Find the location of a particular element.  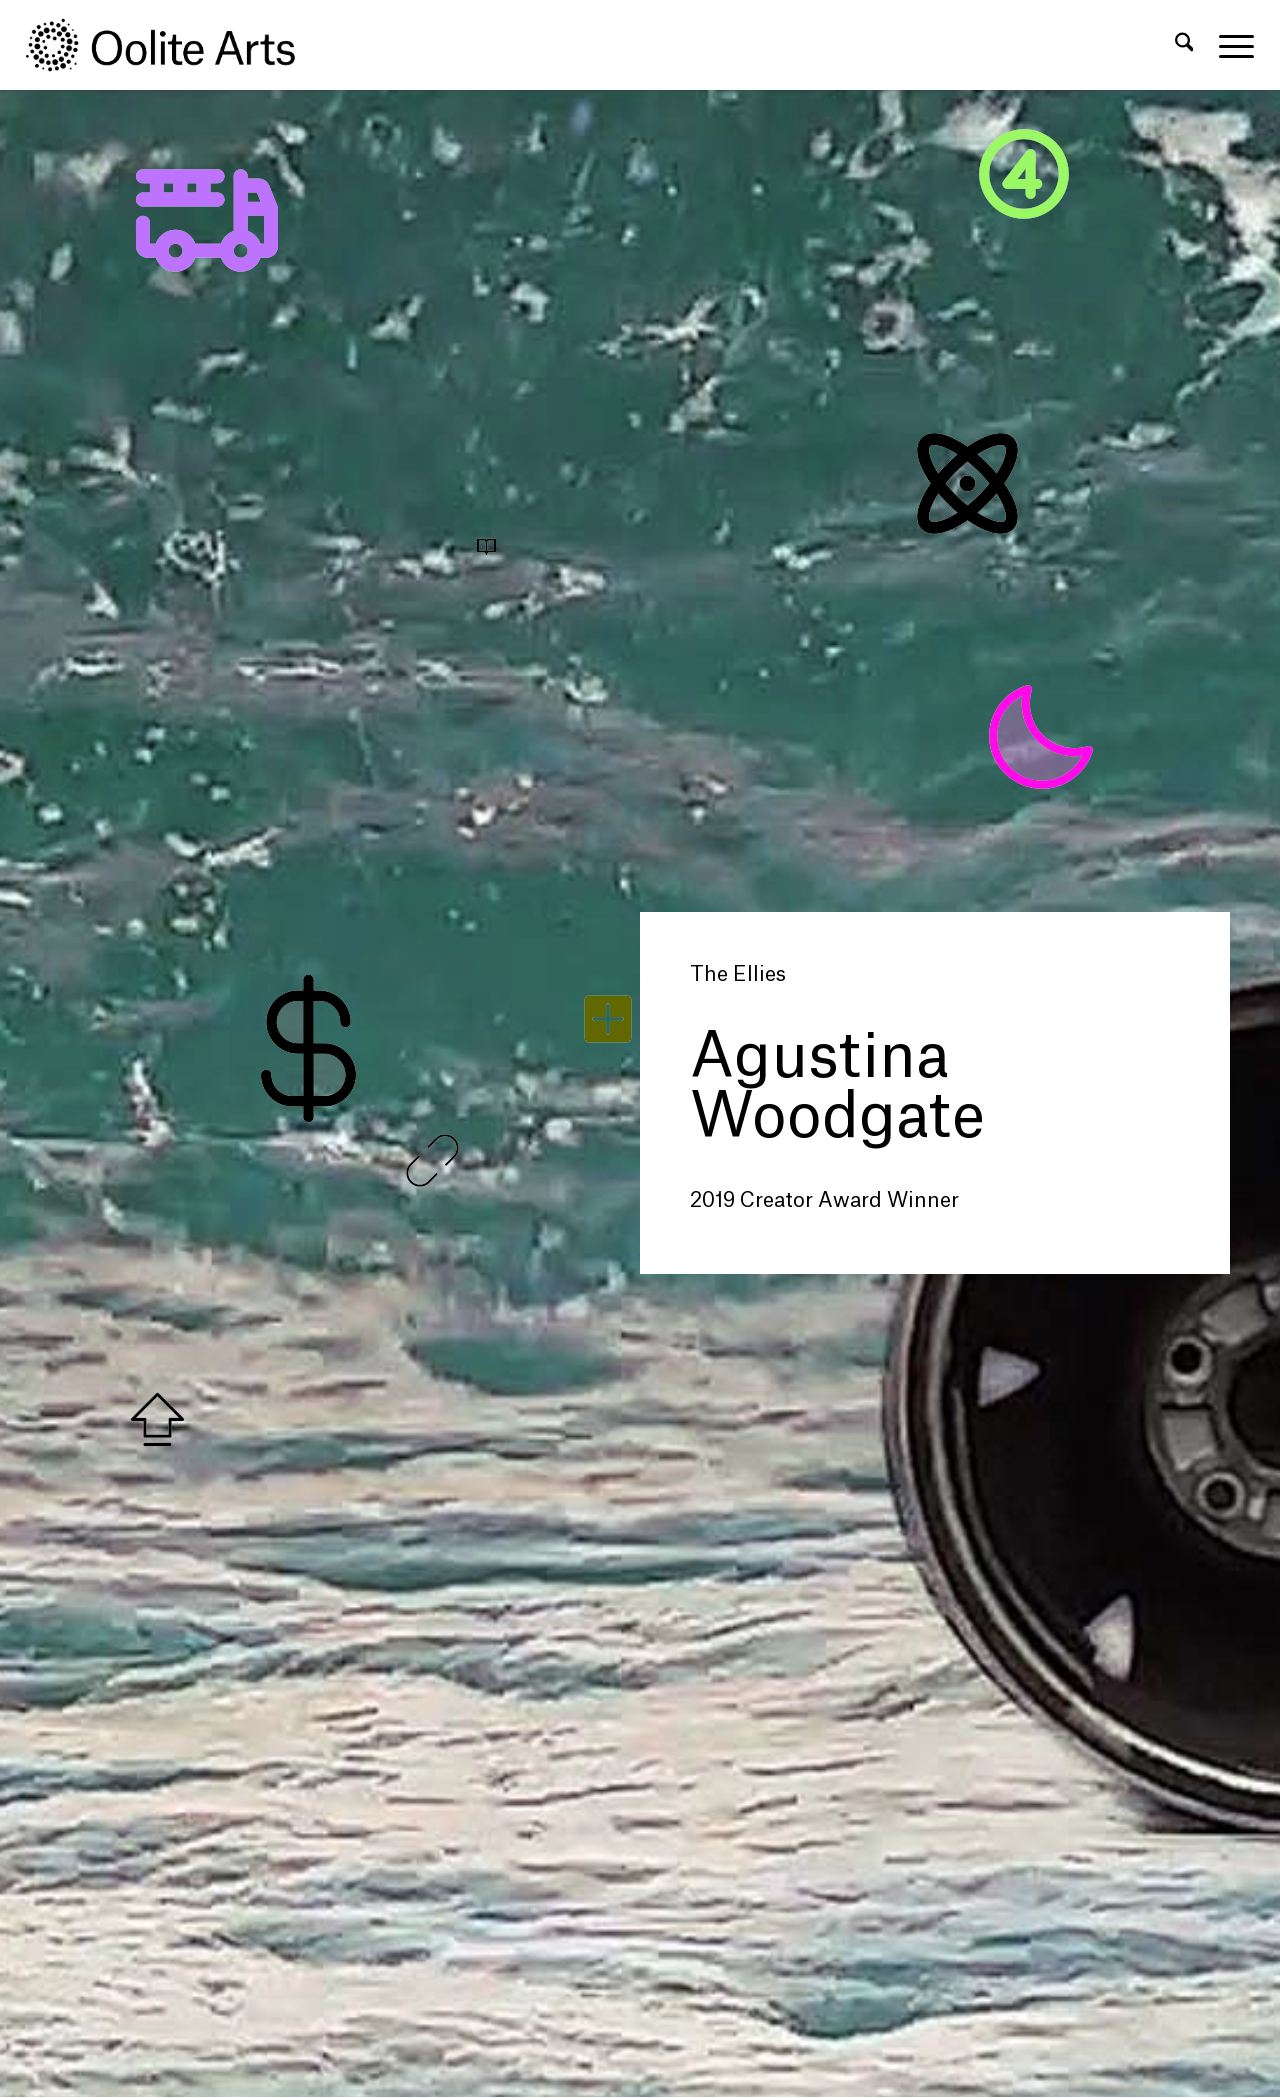

view pricing or payment options is located at coordinates (308, 1048).